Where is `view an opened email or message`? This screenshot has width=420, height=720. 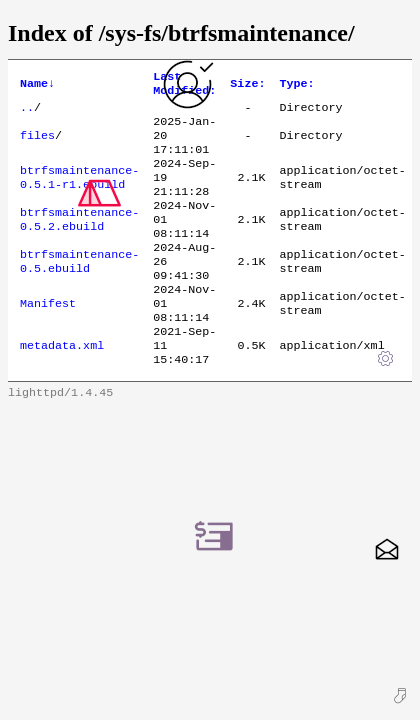 view an opened email or message is located at coordinates (387, 550).